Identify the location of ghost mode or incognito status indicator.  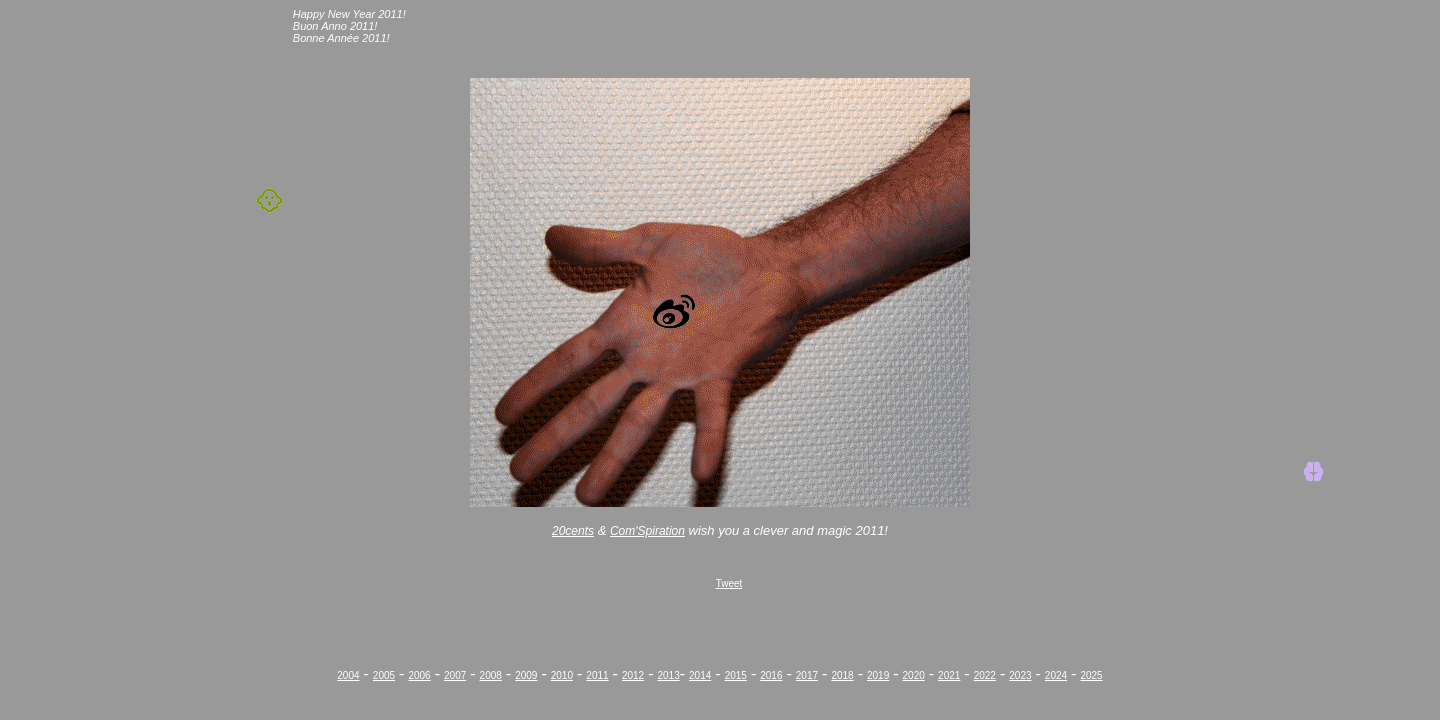
(269, 200).